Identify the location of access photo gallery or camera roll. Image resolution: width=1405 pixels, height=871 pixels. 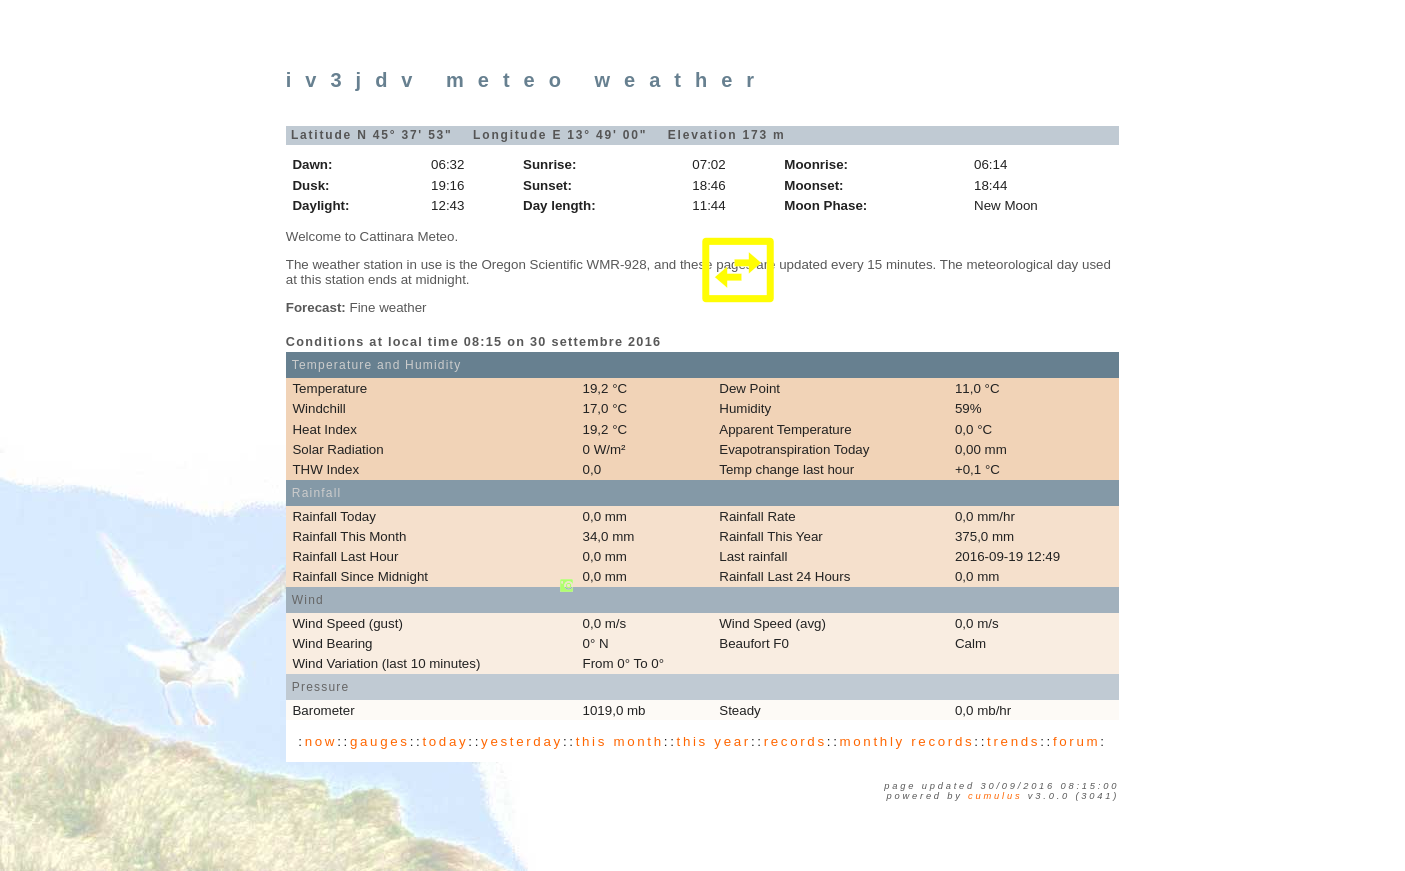
(566, 585).